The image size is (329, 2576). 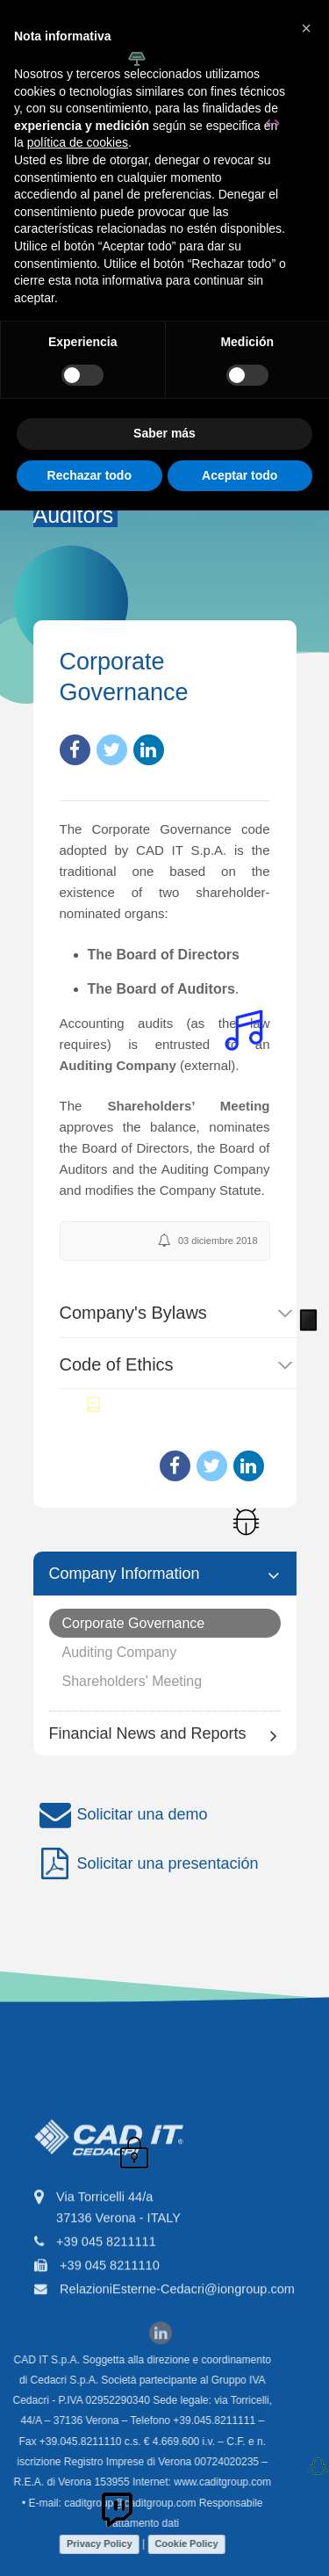 I want to click on remove a book from your library, so click(x=93, y=1404).